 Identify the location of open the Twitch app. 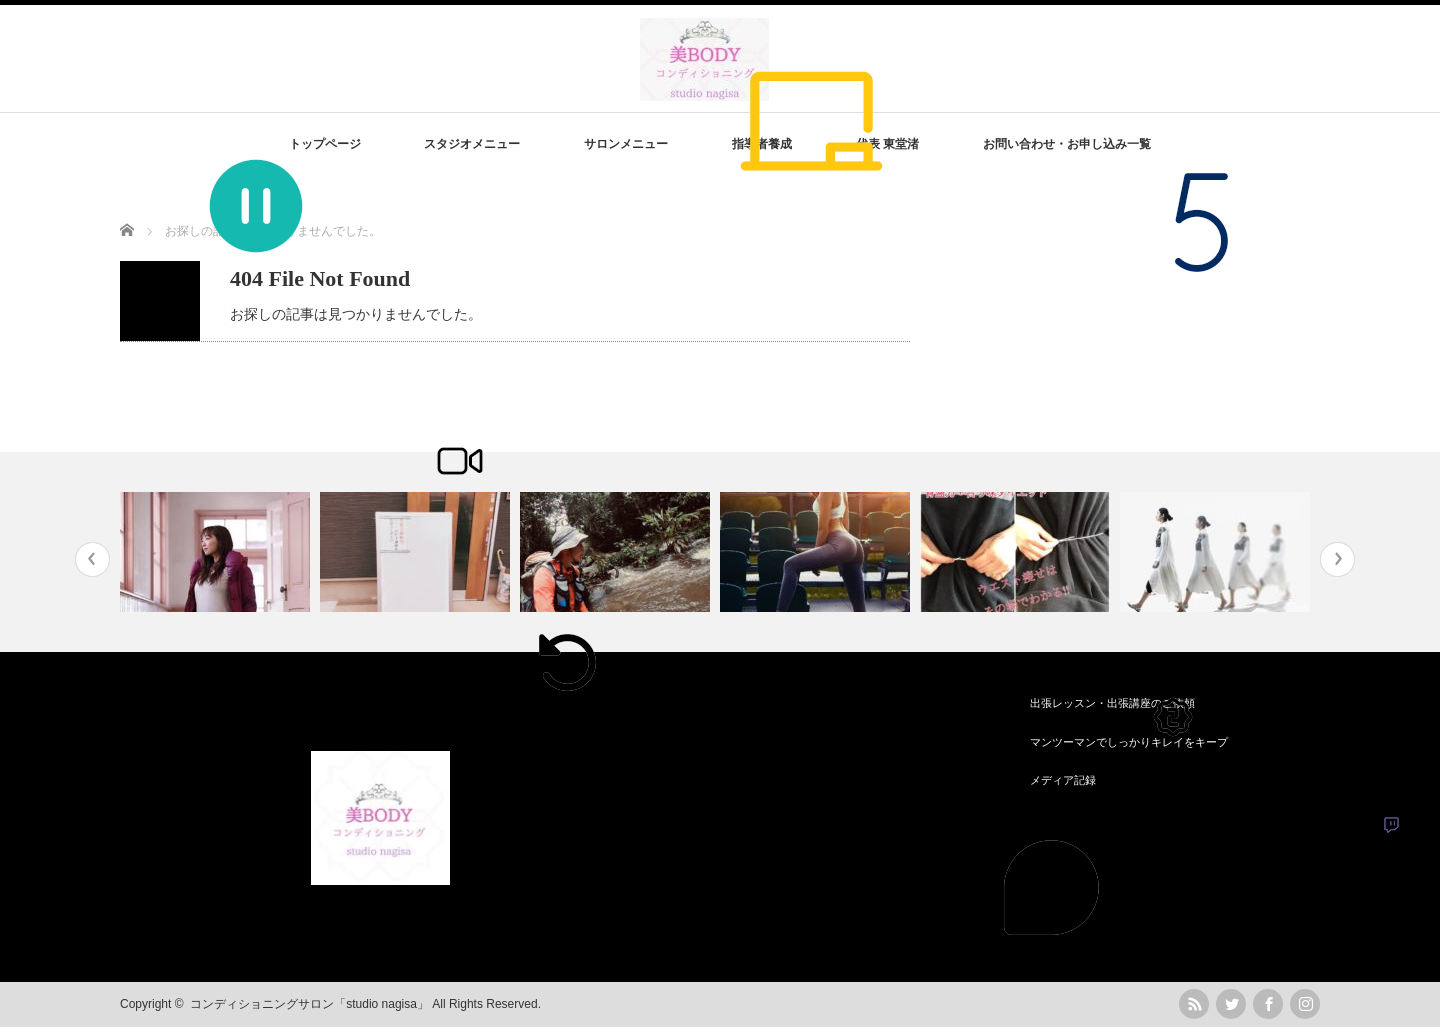
(1391, 824).